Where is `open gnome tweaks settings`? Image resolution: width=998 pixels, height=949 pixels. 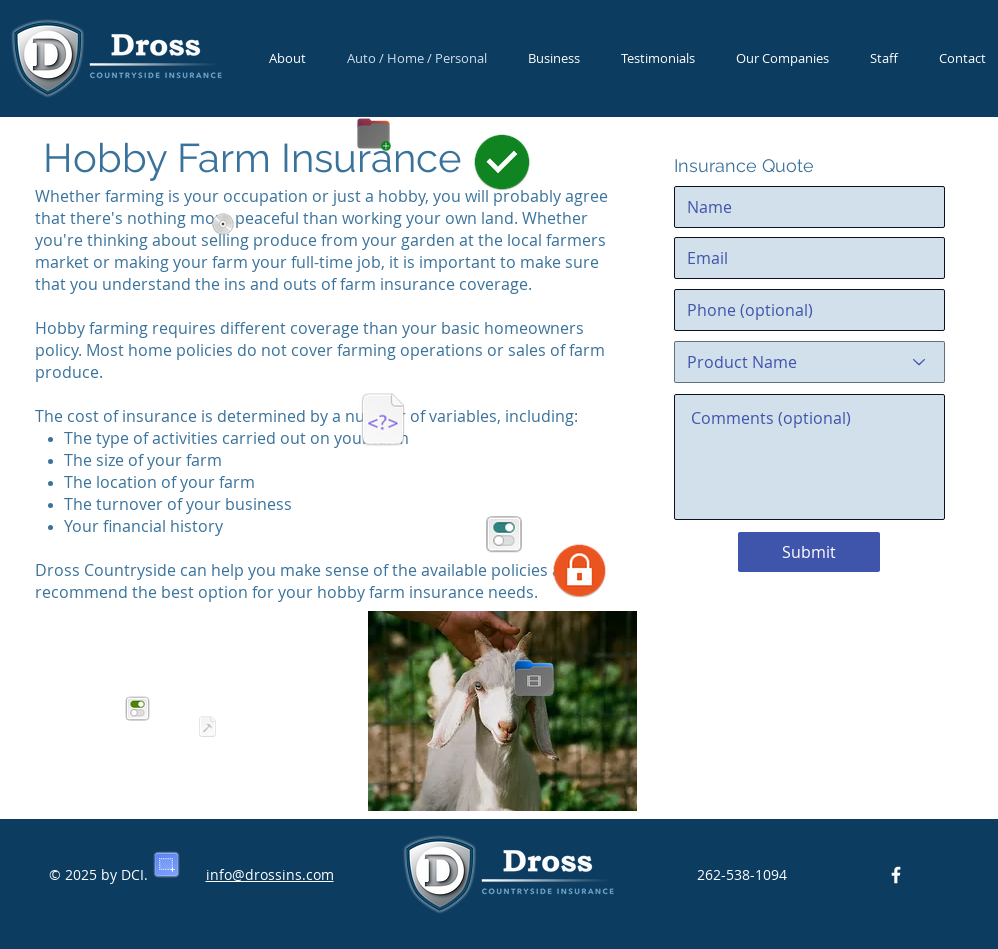 open gnome tweaks settings is located at coordinates (504, 534).